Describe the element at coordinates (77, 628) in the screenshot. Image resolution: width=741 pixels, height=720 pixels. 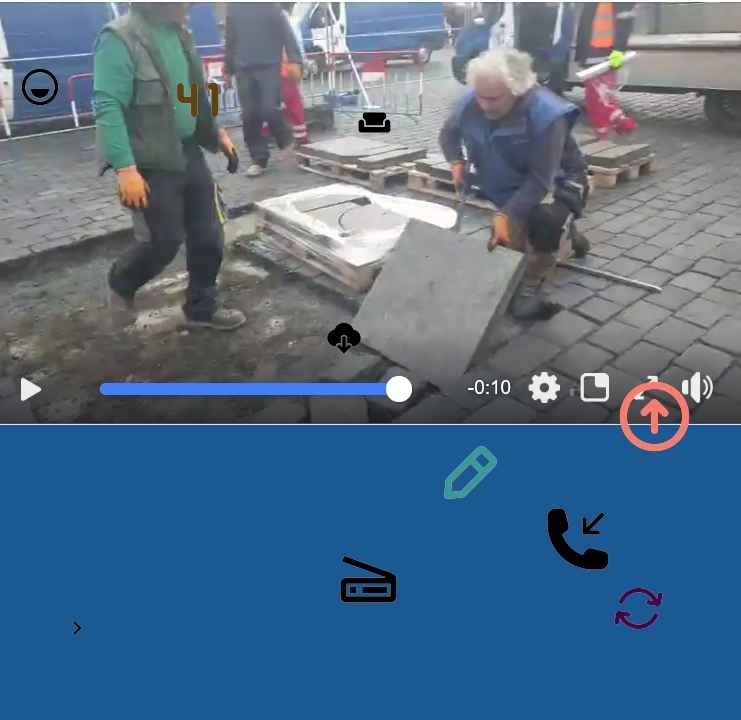
I see `navigate to the next item or page` at that location.